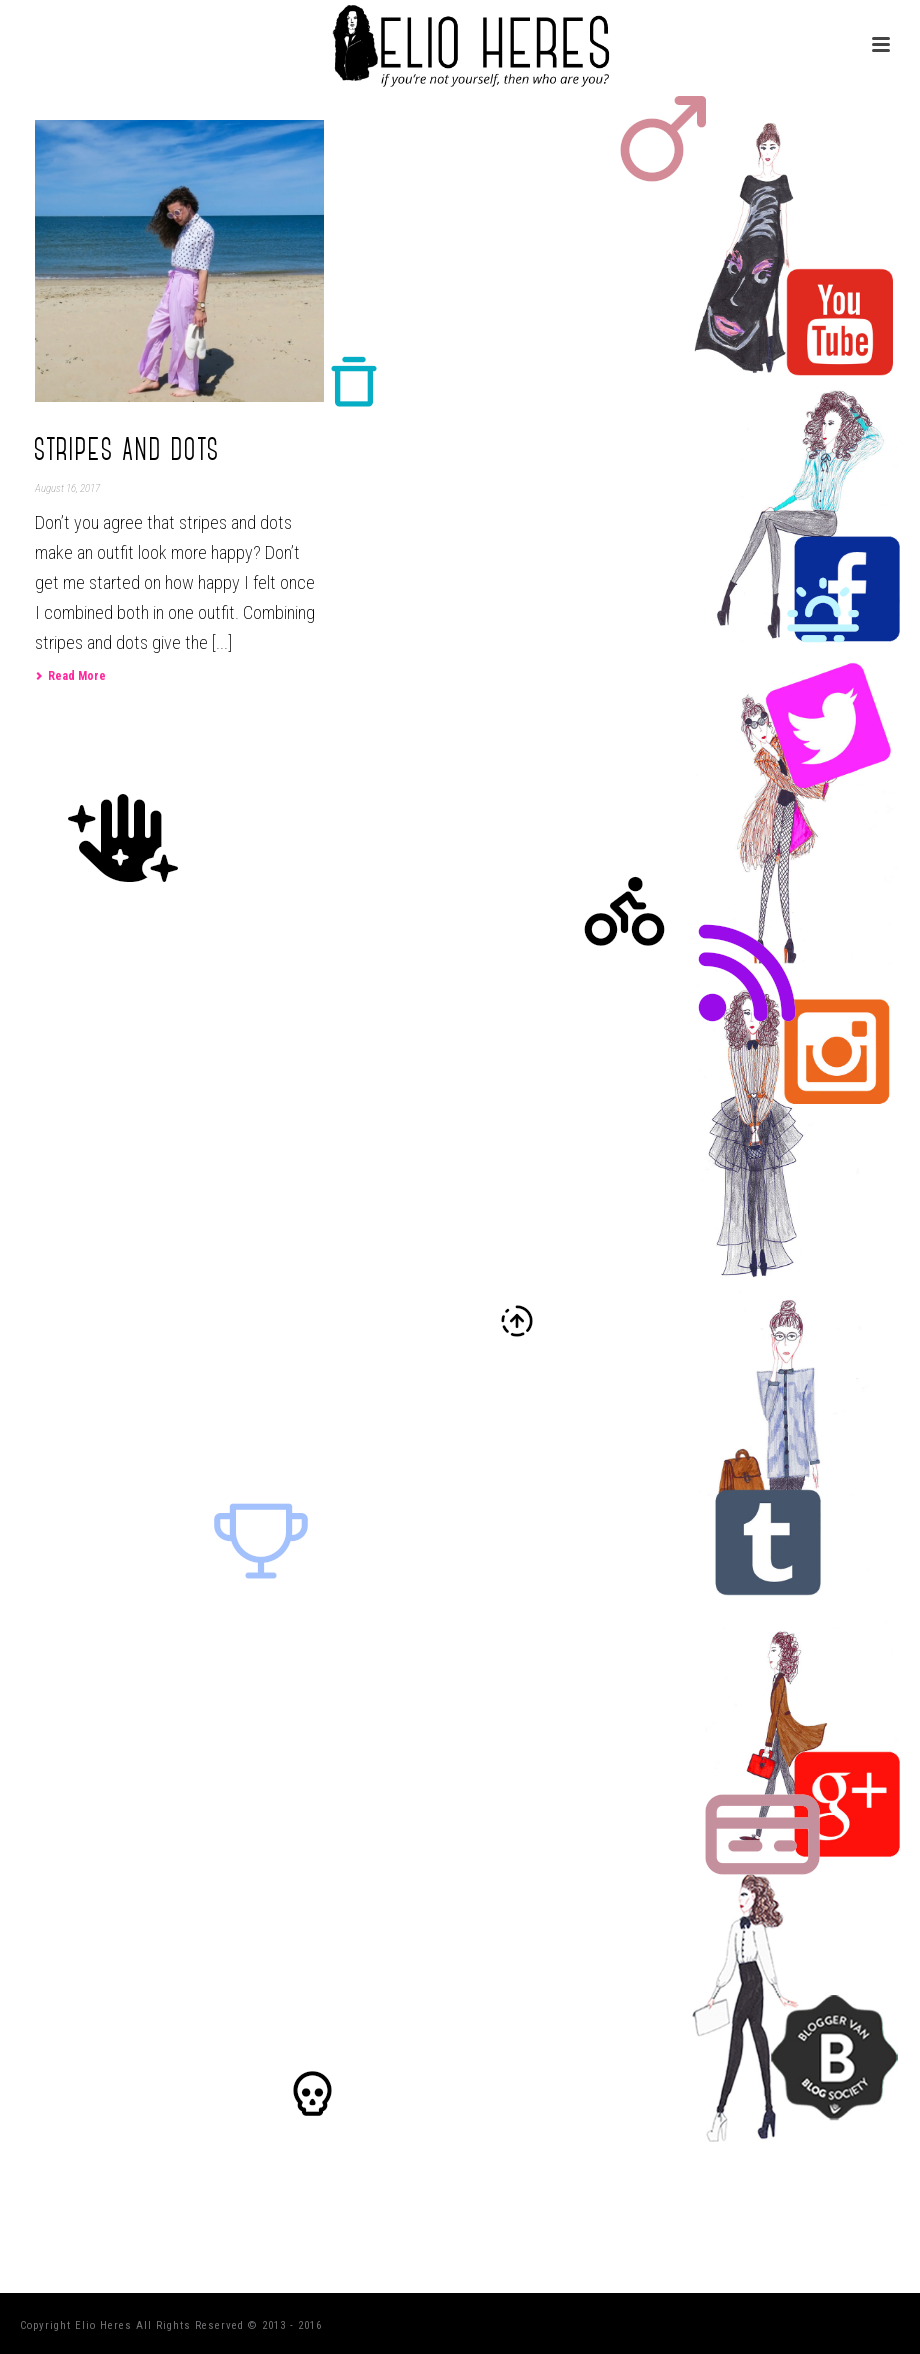 Image resolution: width=920 pixels, height=2354 pixels. What do you see at coordinates (661, 141) in the screenshot?
I see `indicates male gender selection` at bounding box center [661, 141].